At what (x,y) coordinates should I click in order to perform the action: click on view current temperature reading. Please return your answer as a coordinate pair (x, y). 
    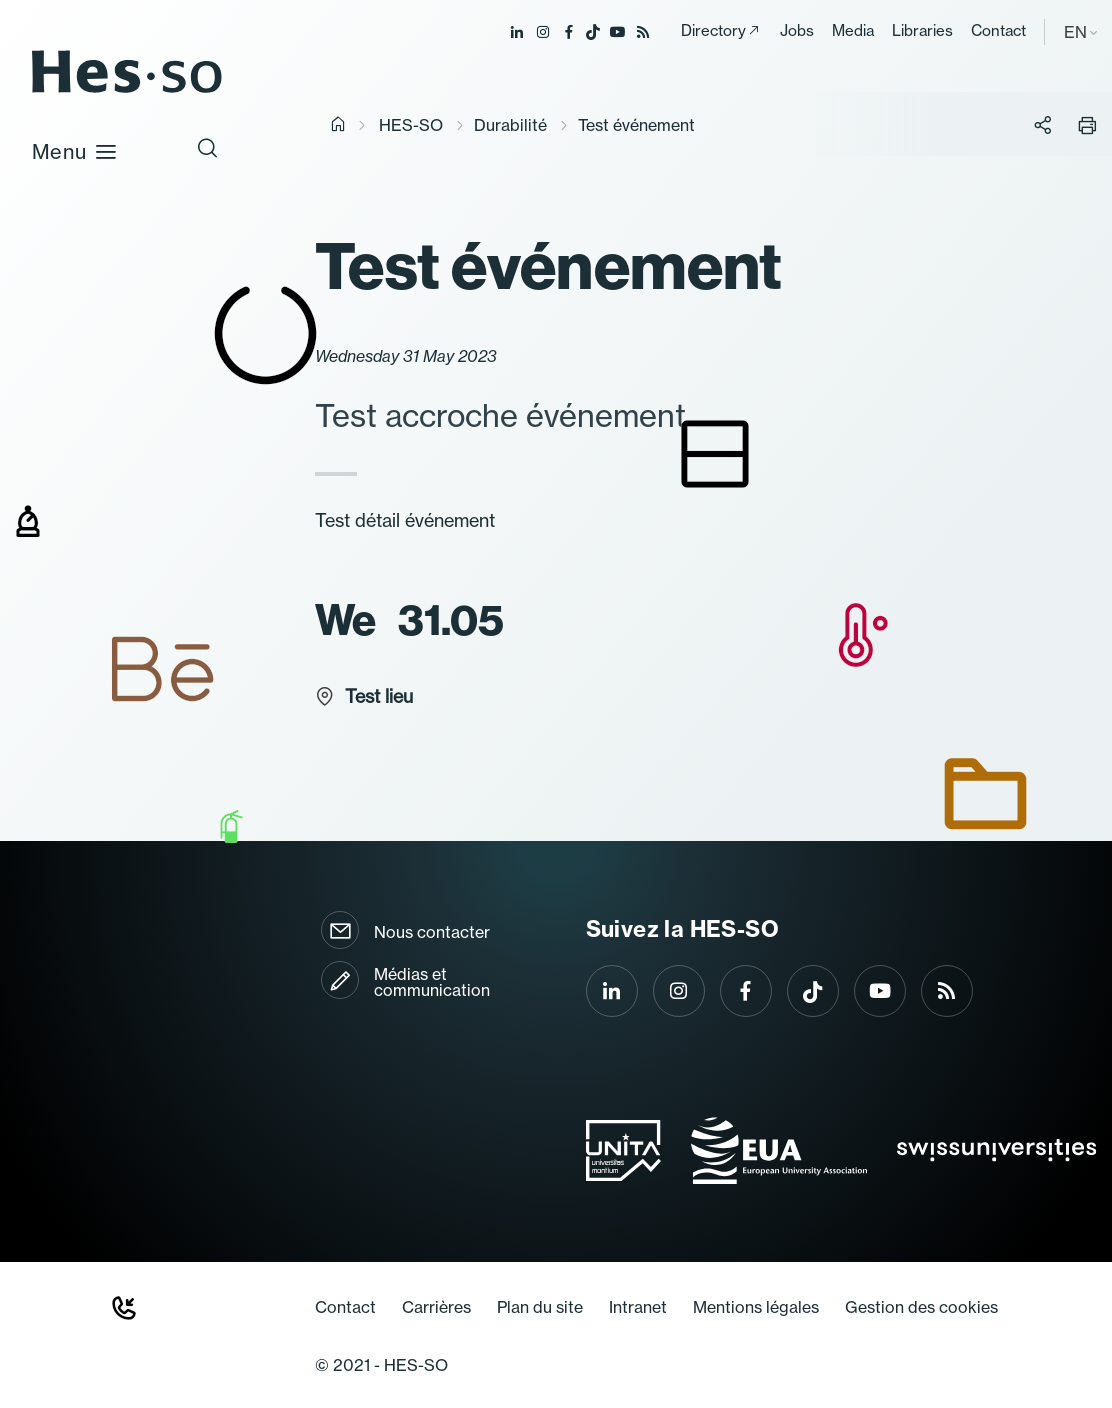
    Looking at the image, I should click on (858, 635).